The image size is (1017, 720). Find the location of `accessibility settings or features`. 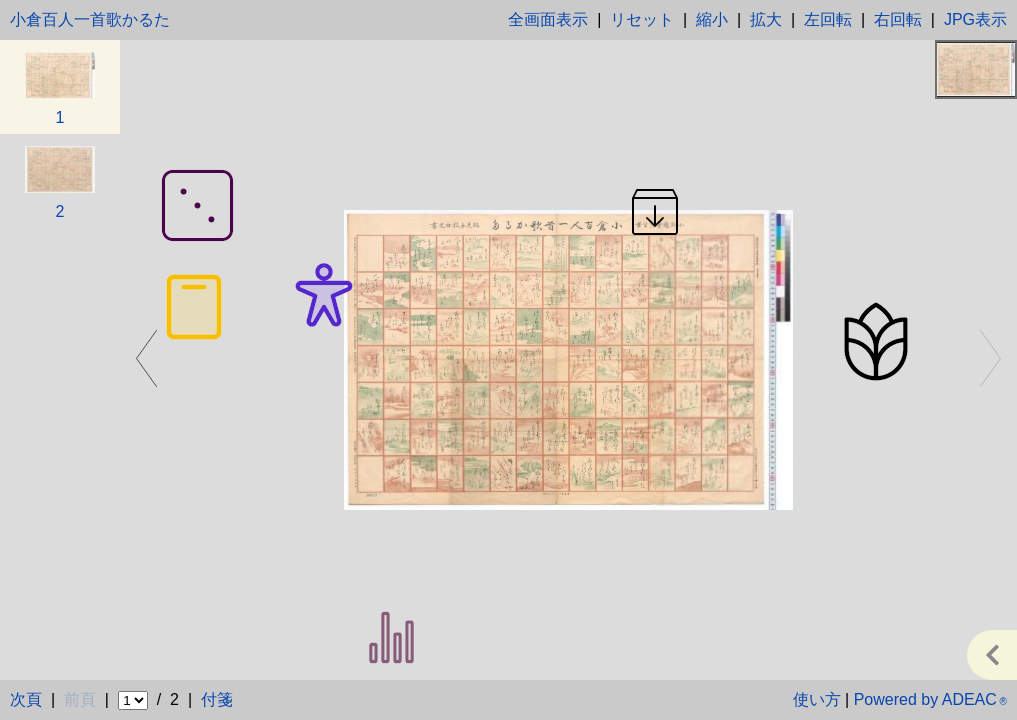

accessibility settings or features is located at coordinates (324, 296).